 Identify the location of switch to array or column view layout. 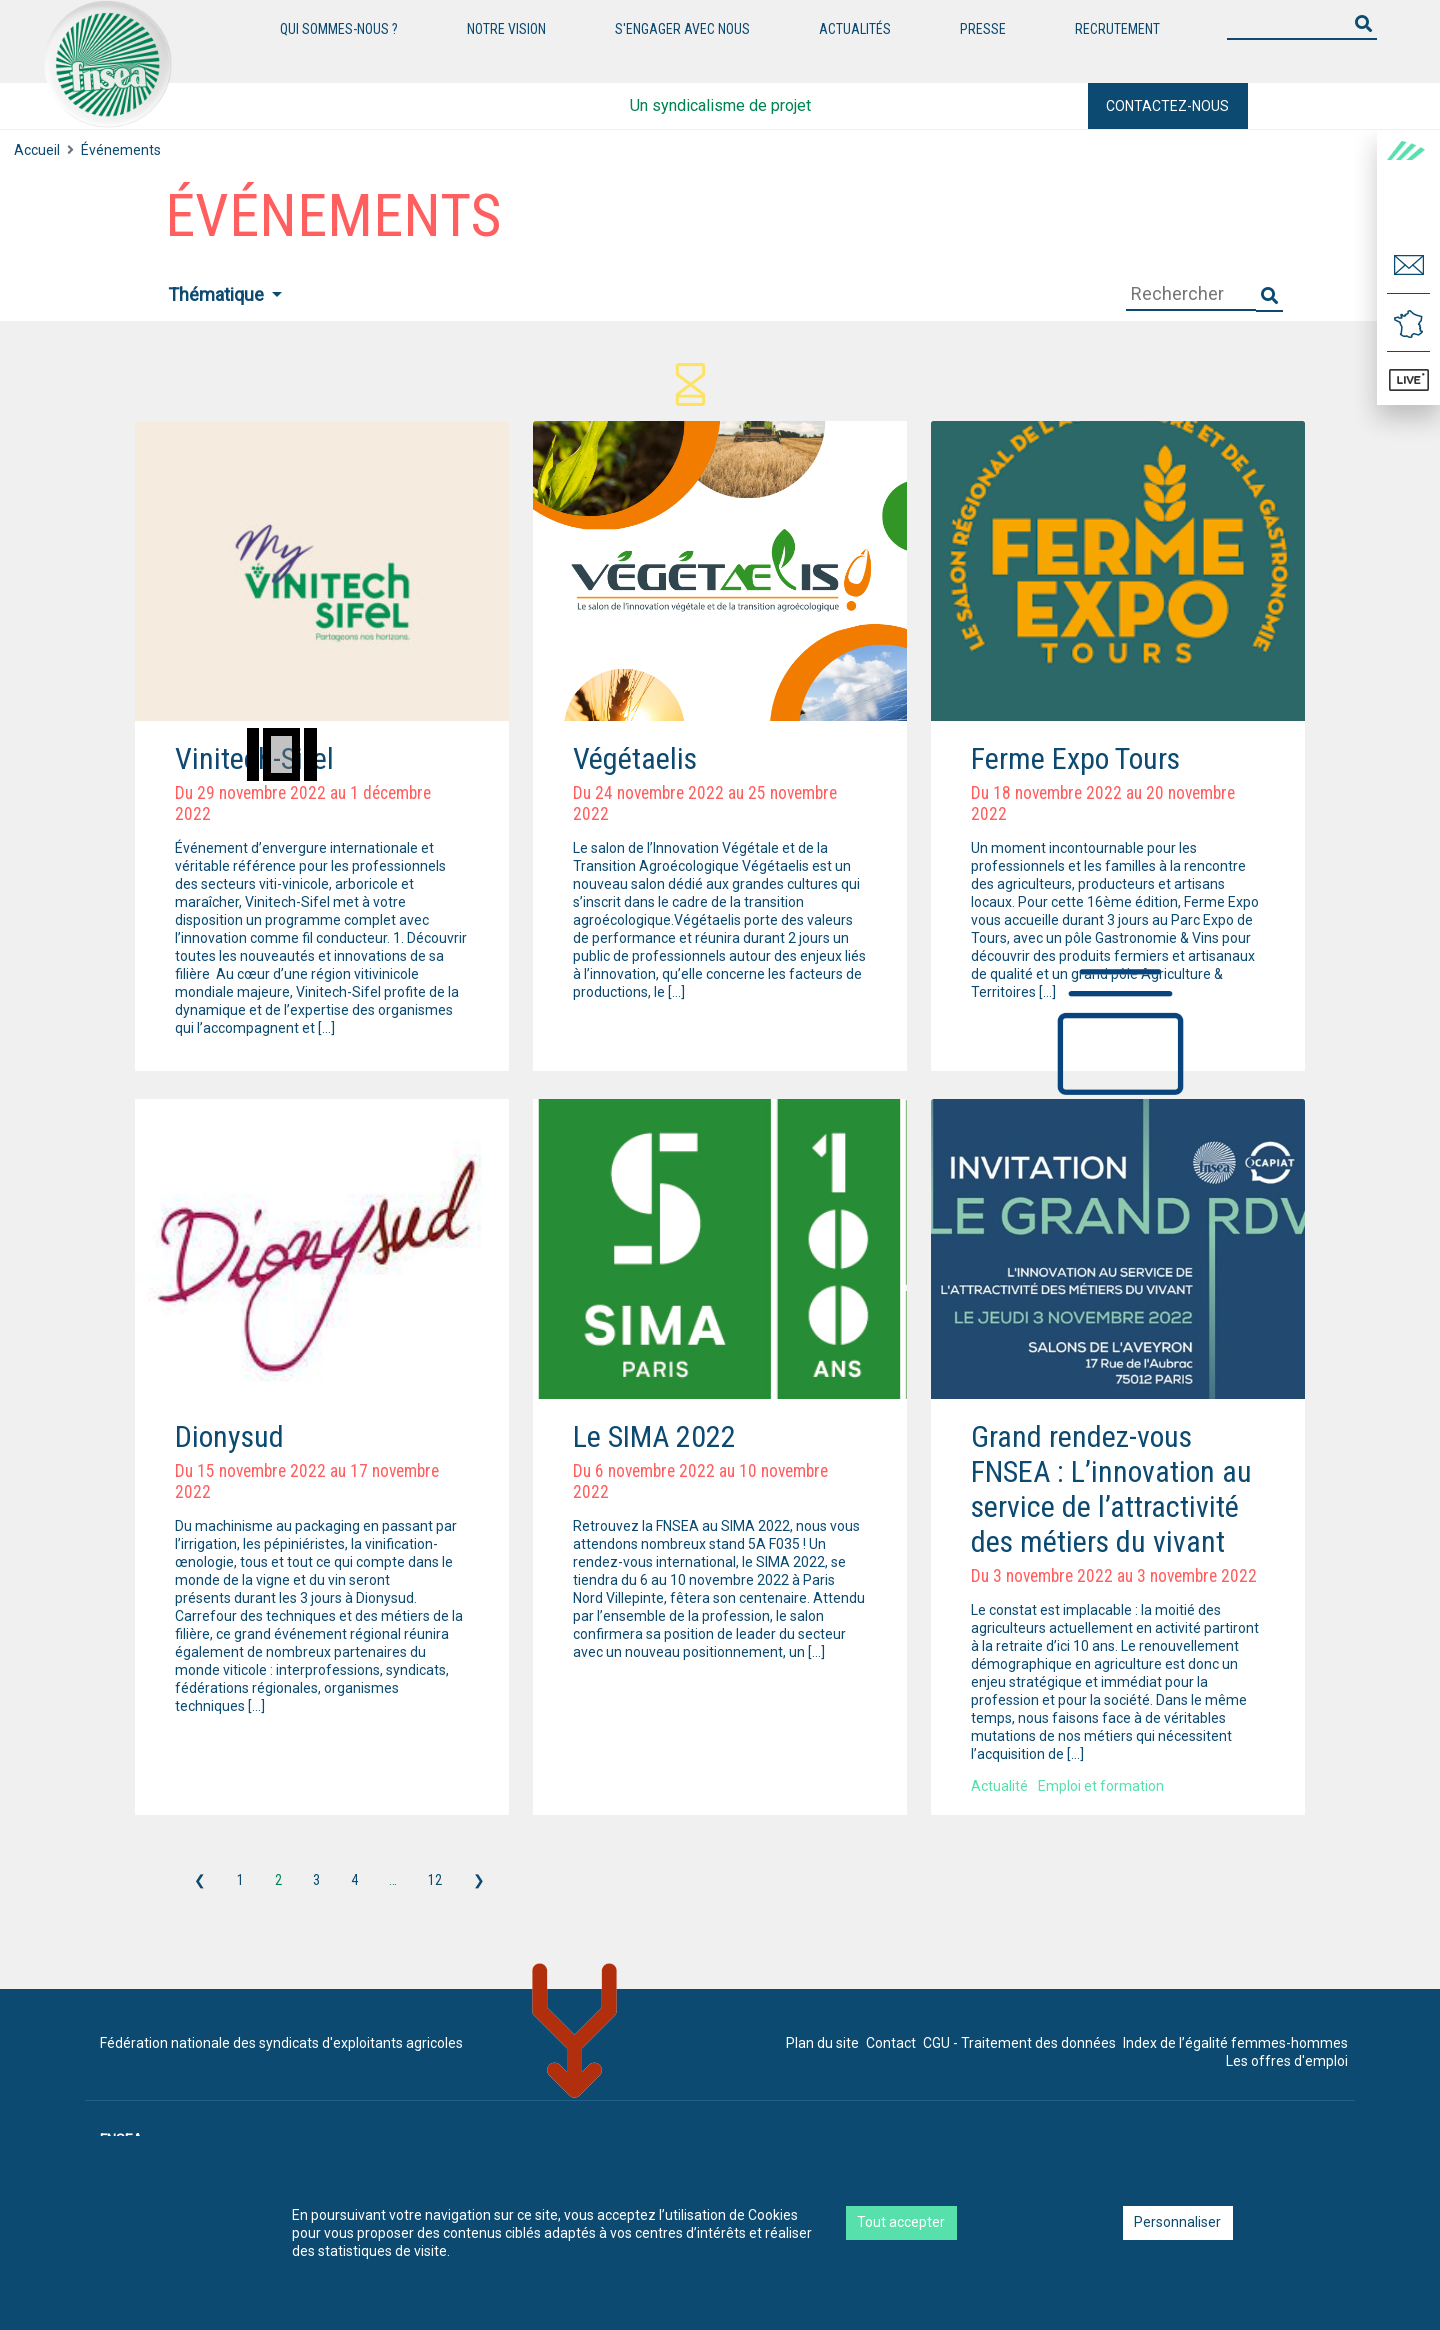
(279, 756).